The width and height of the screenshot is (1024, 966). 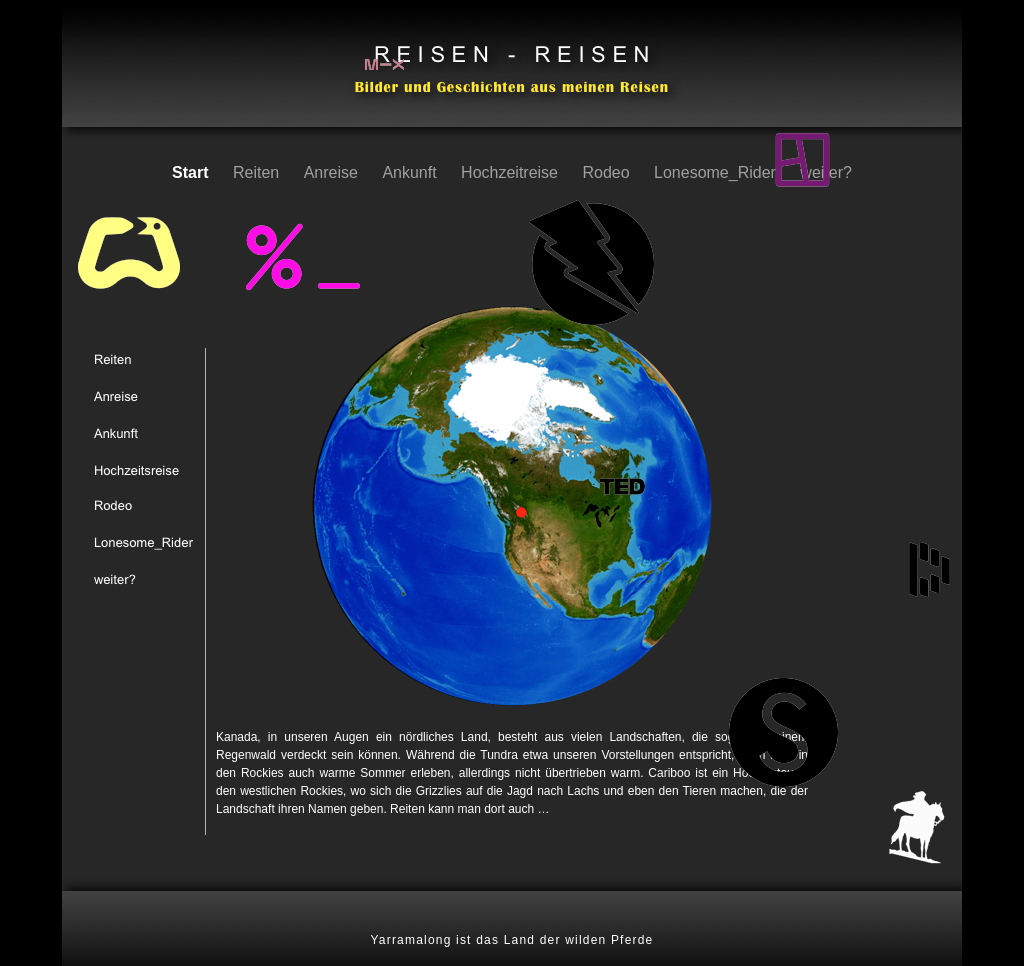 I want to click on Zap app logo, so click(x=591, y=262).